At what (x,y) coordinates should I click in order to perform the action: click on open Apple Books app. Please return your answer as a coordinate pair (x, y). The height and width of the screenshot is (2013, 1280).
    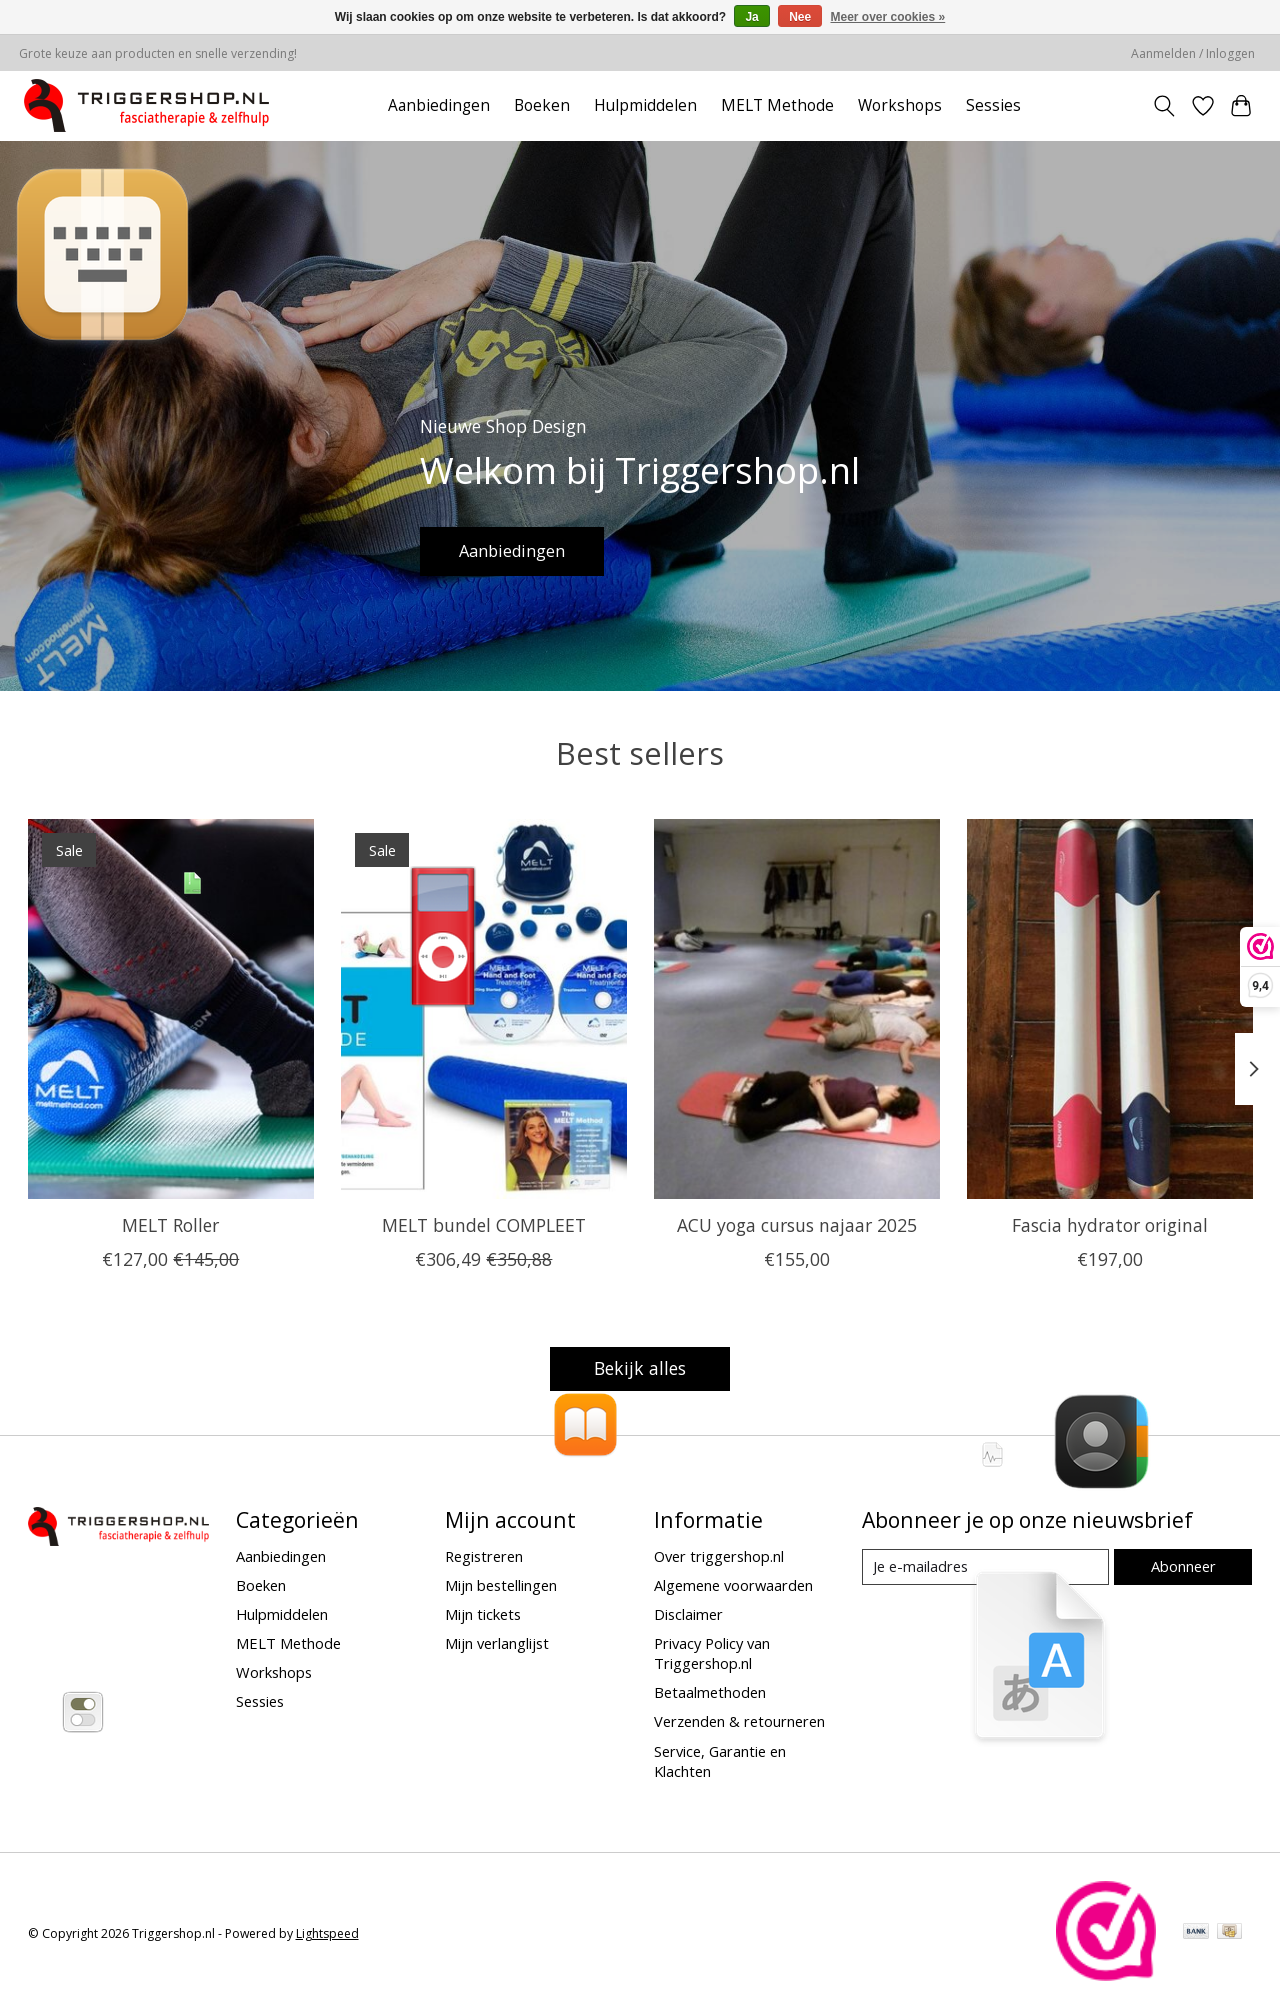
    Looking at the image, I should click on (585, 1424).